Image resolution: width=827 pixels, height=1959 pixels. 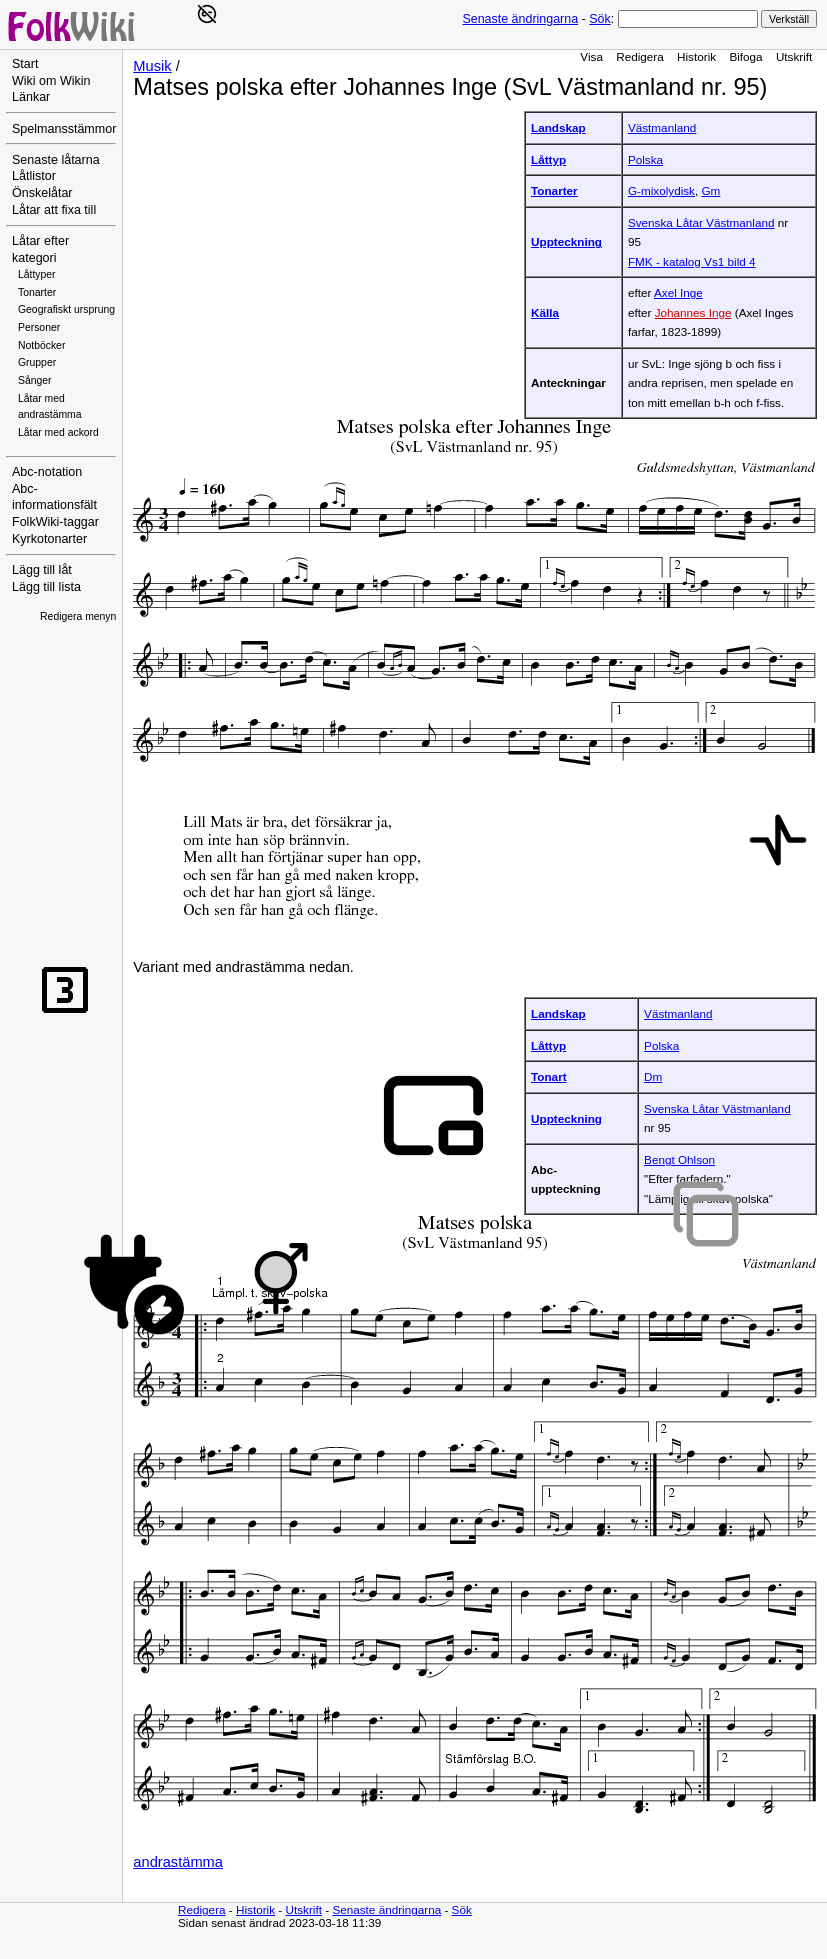 I want to click on copy to clipboard, so click(x=706, y=1214).